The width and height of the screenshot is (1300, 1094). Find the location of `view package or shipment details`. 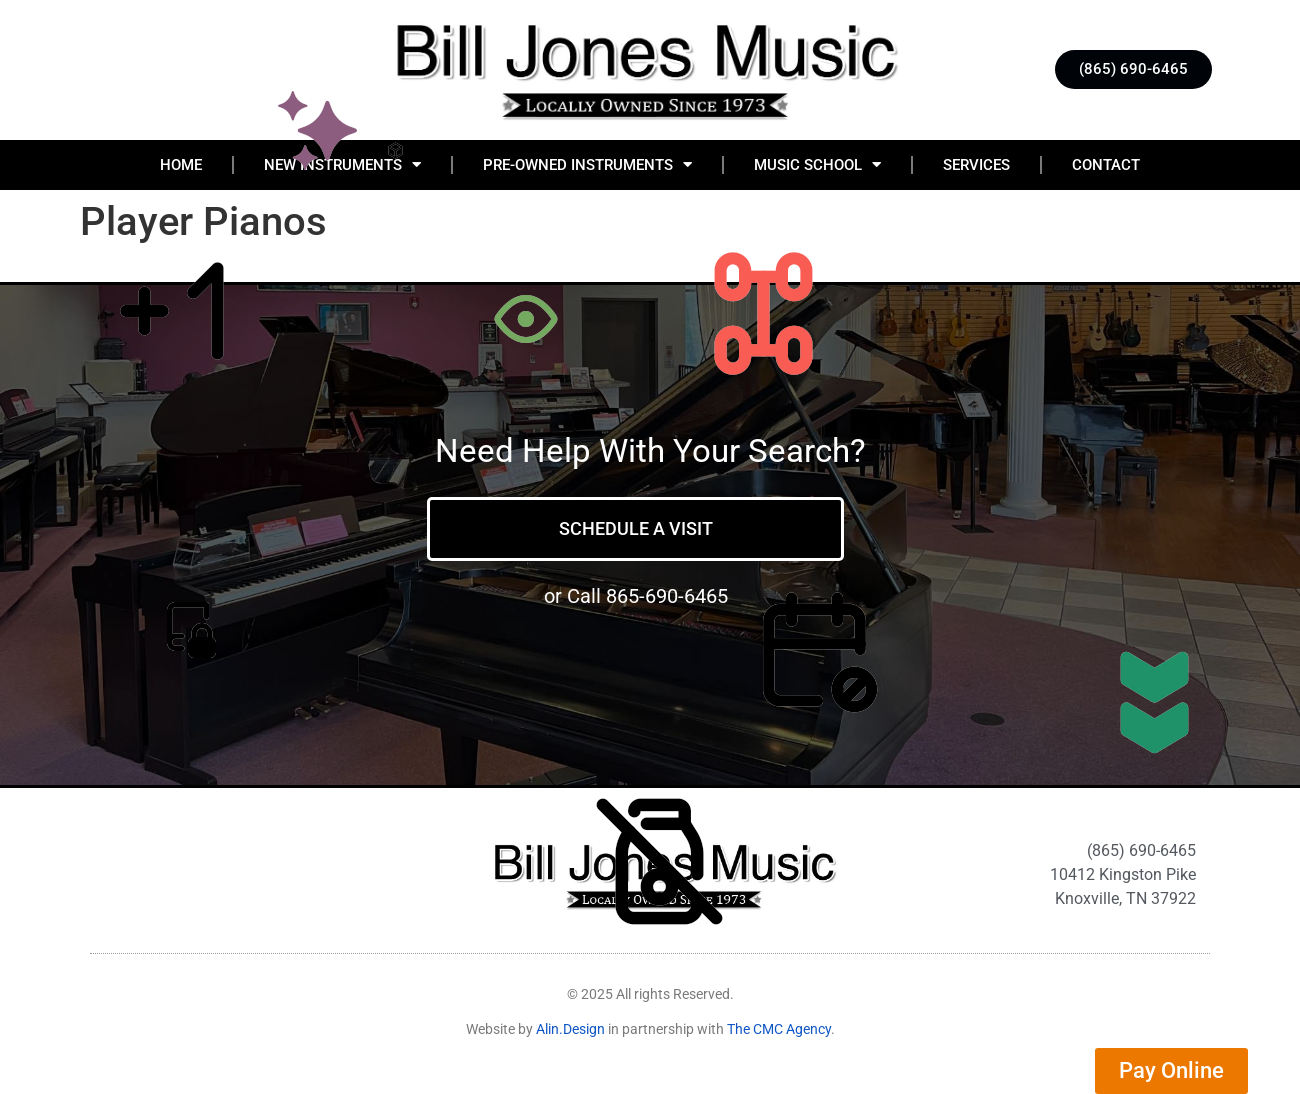

view package or shipment details is located at coordinates (395, 150).